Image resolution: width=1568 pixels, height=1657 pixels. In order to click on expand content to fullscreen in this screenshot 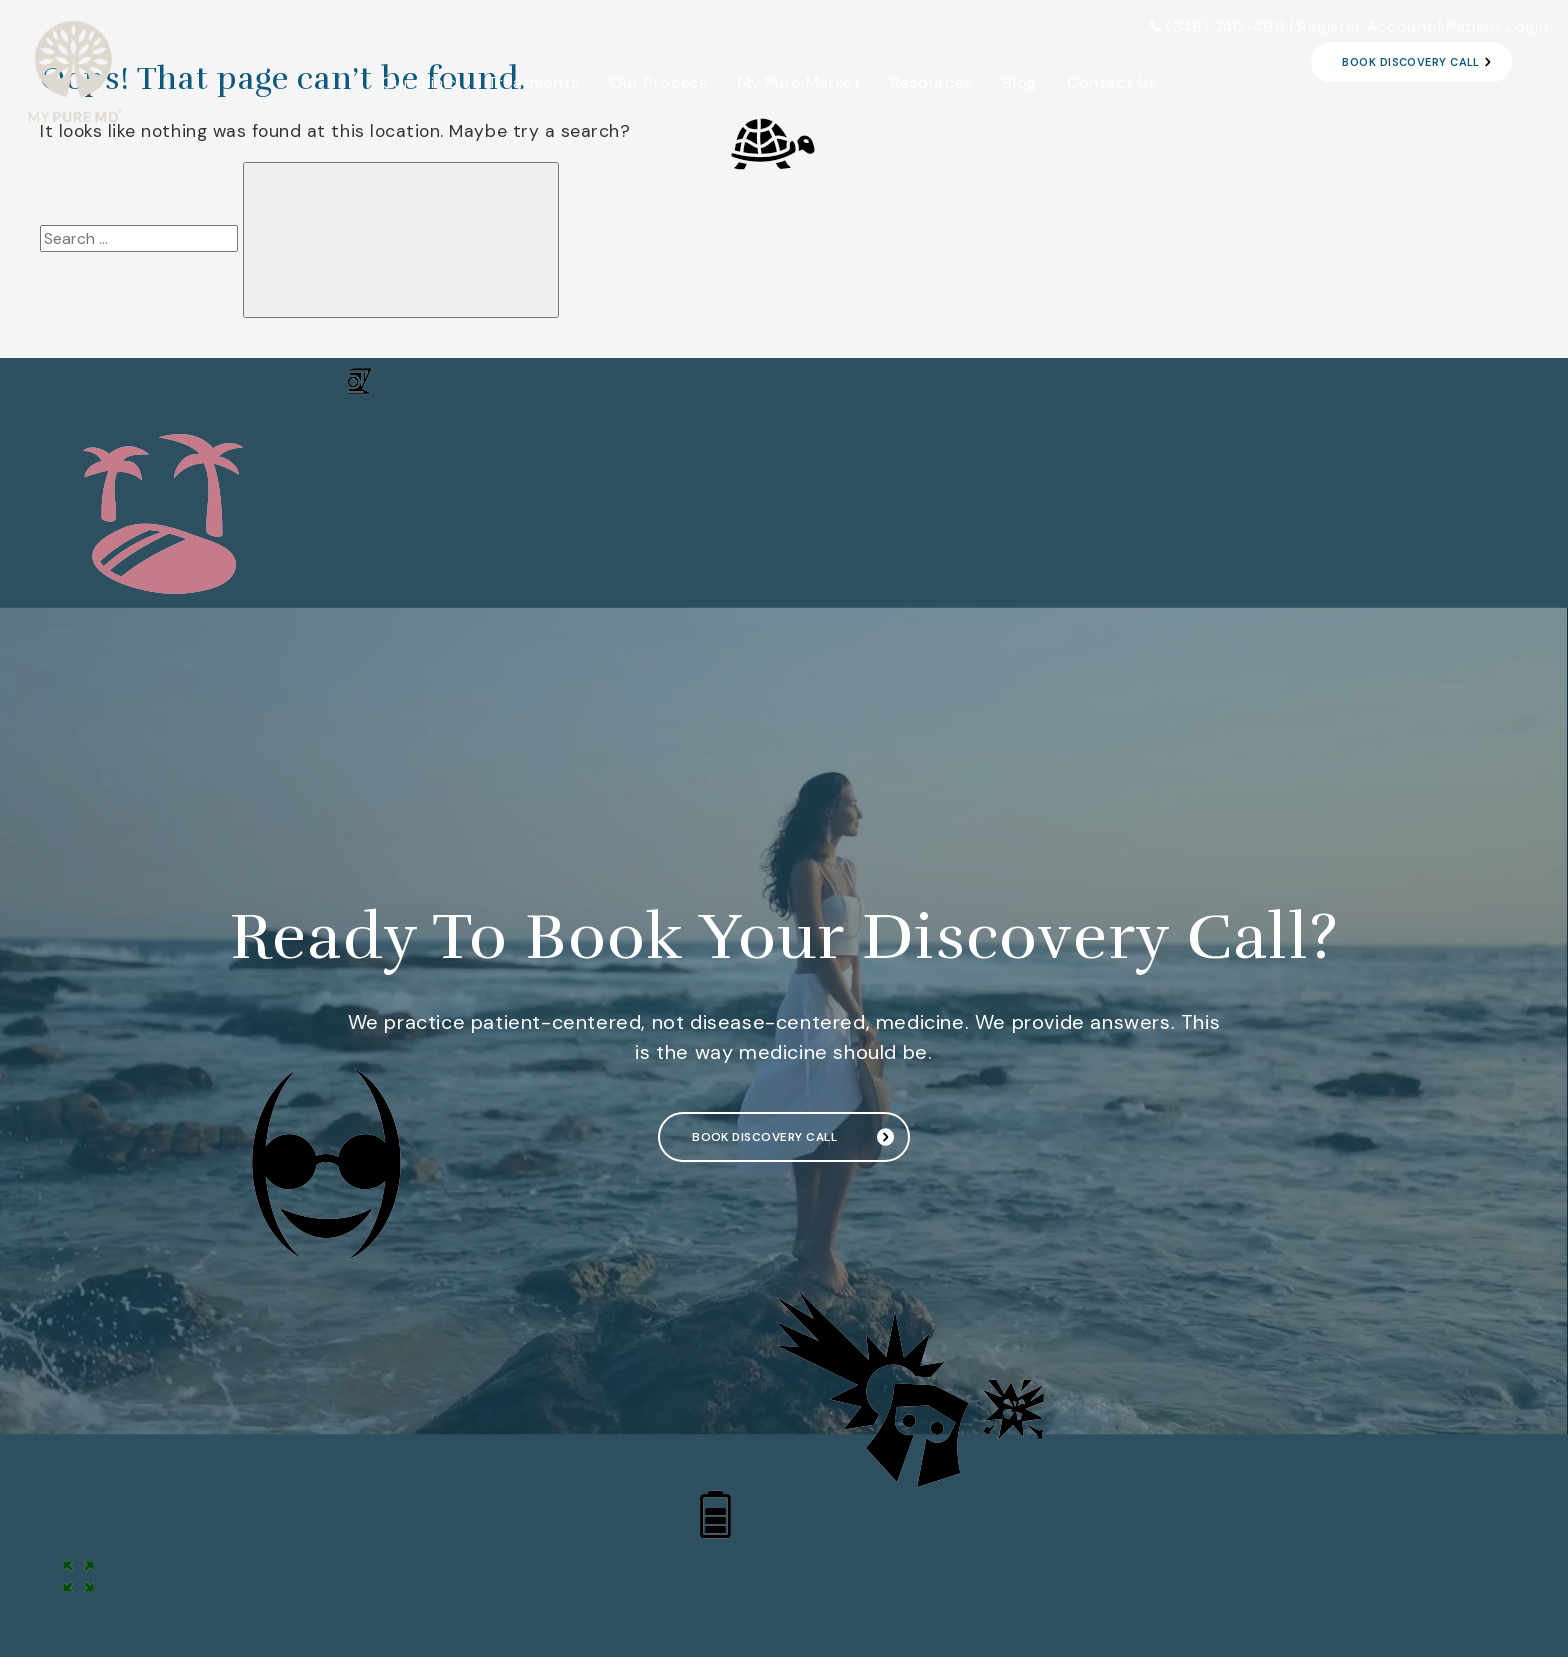, I will do `click(78, 1576)`.